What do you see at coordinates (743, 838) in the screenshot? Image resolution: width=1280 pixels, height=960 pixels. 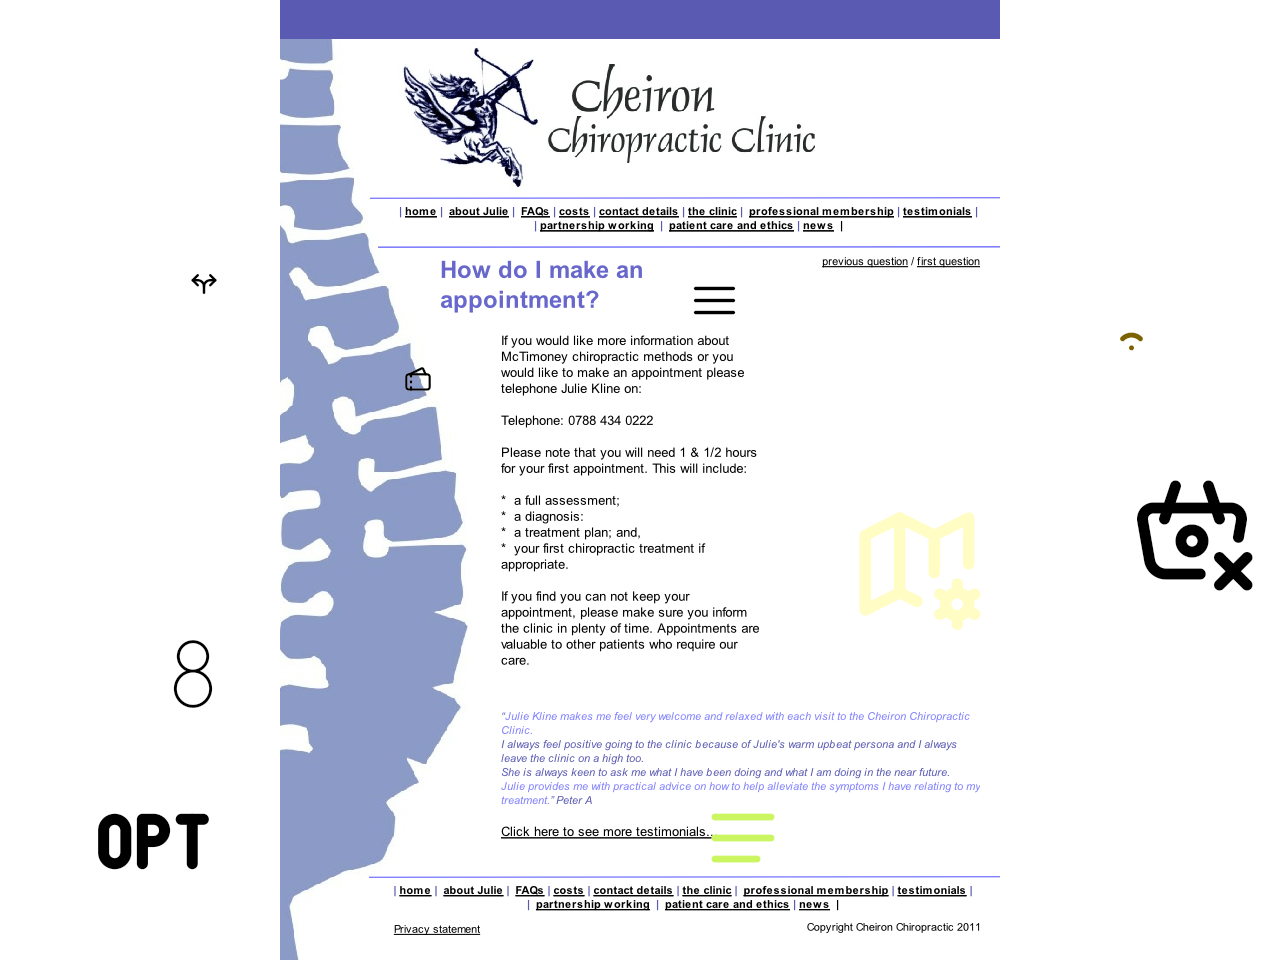 I see `justify text alignment` at bounding box center [743, 838].